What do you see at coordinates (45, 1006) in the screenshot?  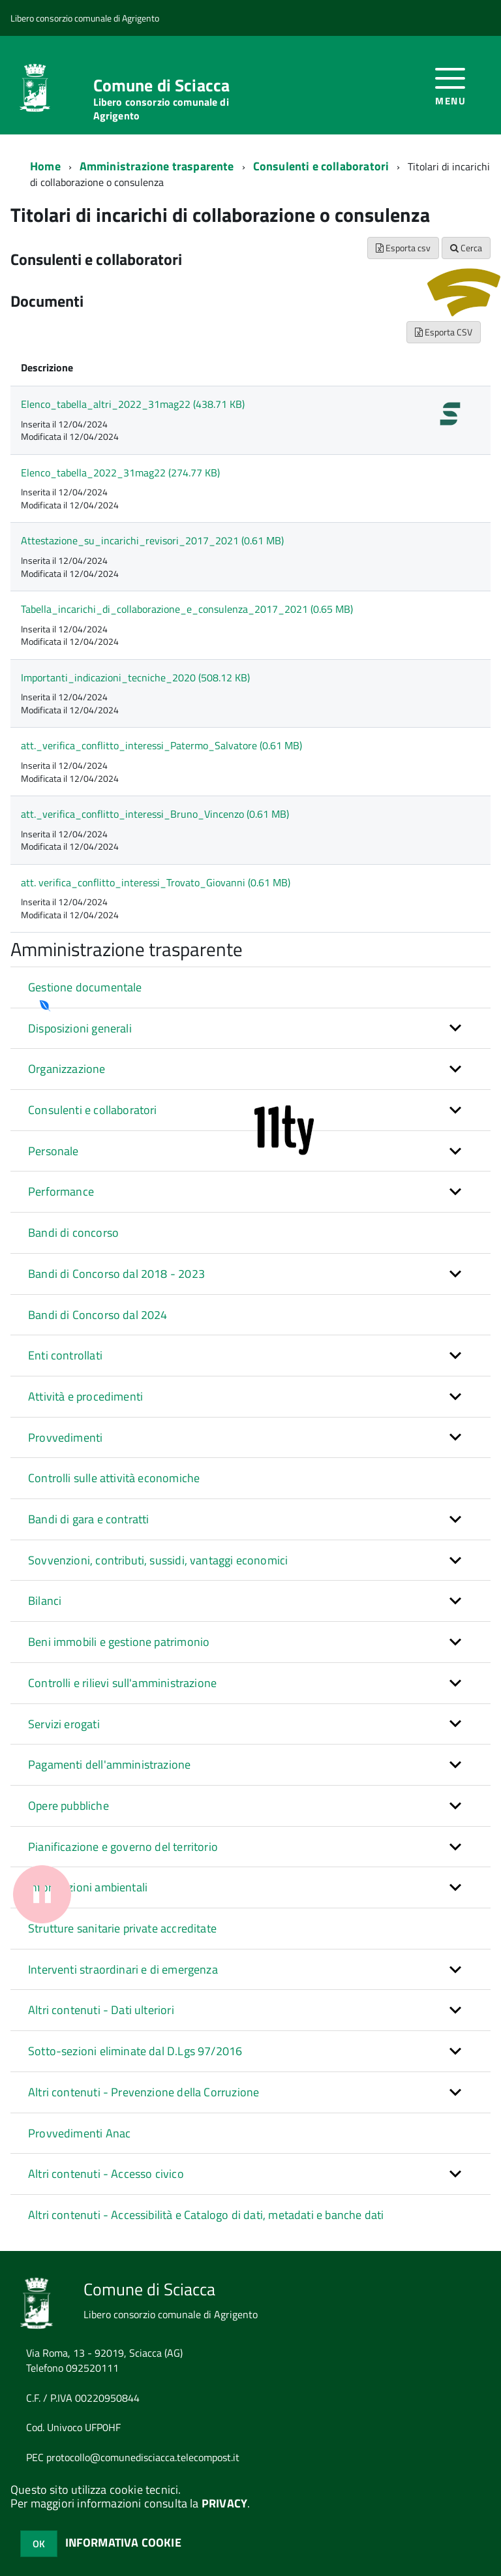 I see `envira gallery logo` at bounding box center [45, 1006].